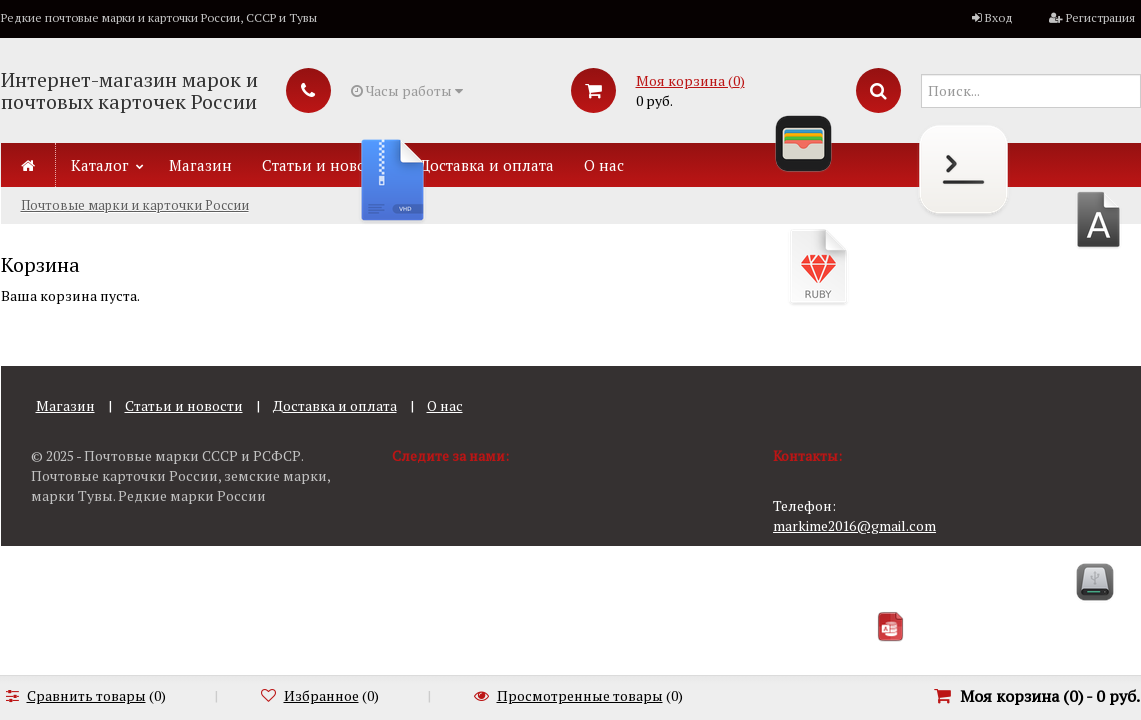 The image size is (1141, 720). What do you see at coordinates (890, 626) in the screenshot?
I see `microsoft access database file` at bounding box center [890, 626].